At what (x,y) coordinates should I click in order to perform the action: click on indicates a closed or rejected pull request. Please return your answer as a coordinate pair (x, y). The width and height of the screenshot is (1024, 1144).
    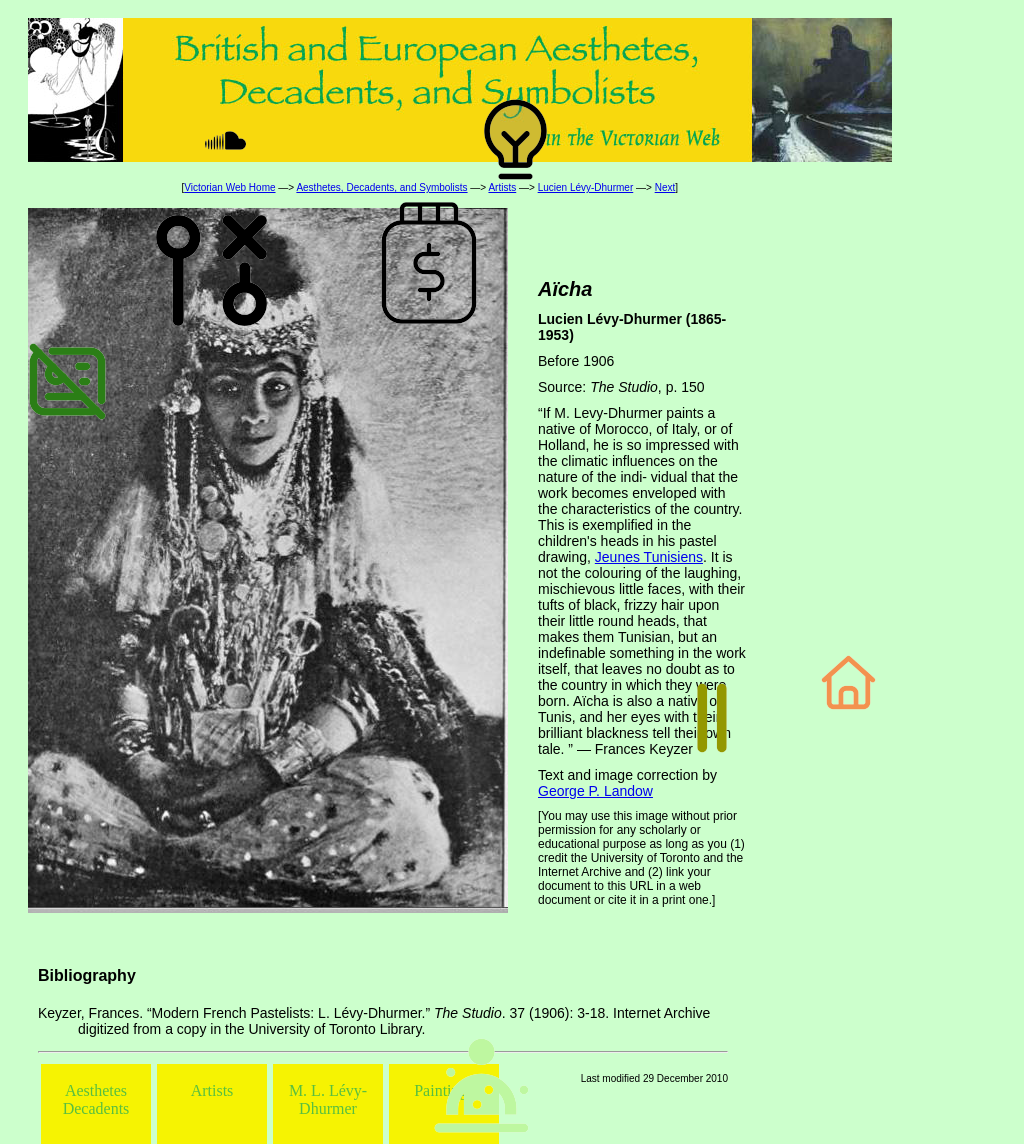
    Looking at the image, I should click on (211, 270).